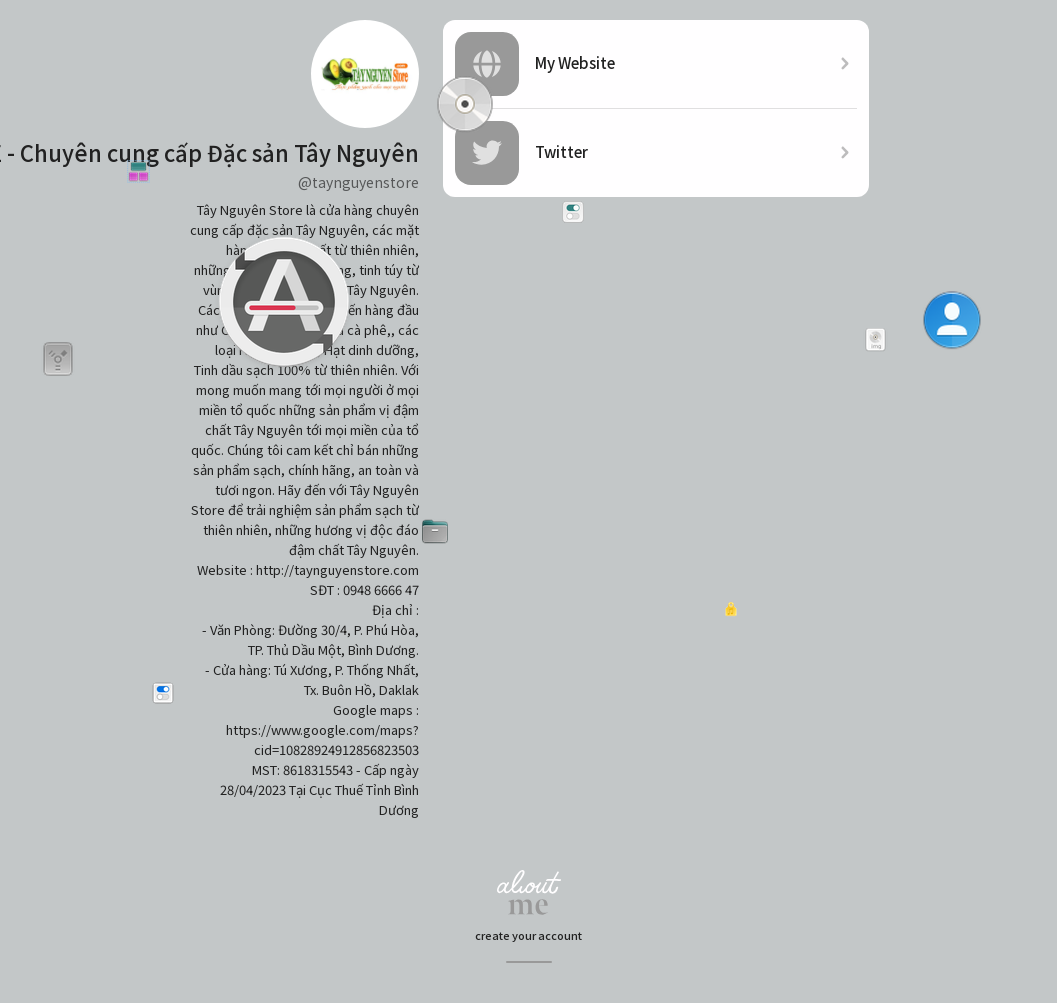 This screenshot has width=1057, height=1003. Describe the element at coordinates (58, 359) in the screenshot. I see `access firewire external hard drive` at that location.